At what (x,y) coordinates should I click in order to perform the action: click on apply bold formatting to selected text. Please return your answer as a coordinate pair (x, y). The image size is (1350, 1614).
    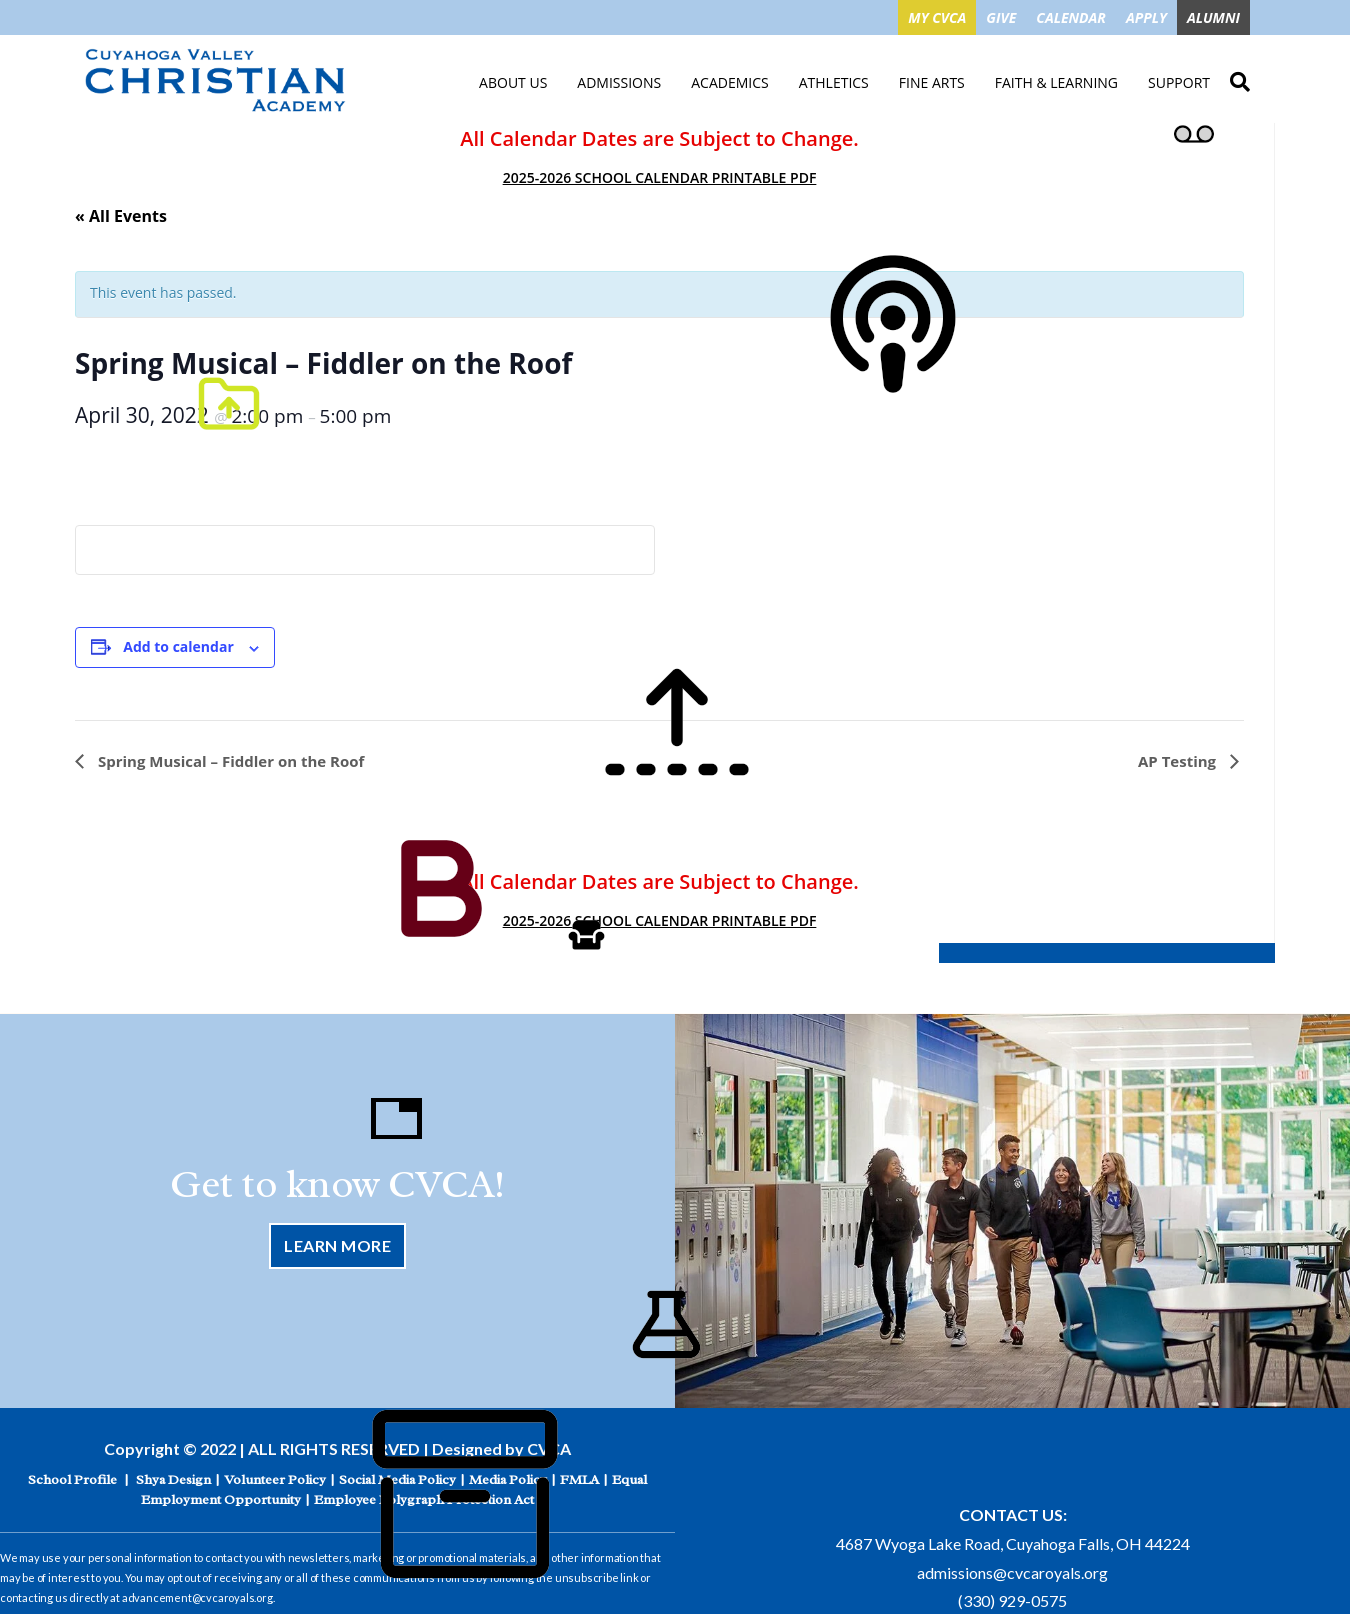
    Looking at the image, I should click on (441, 888).